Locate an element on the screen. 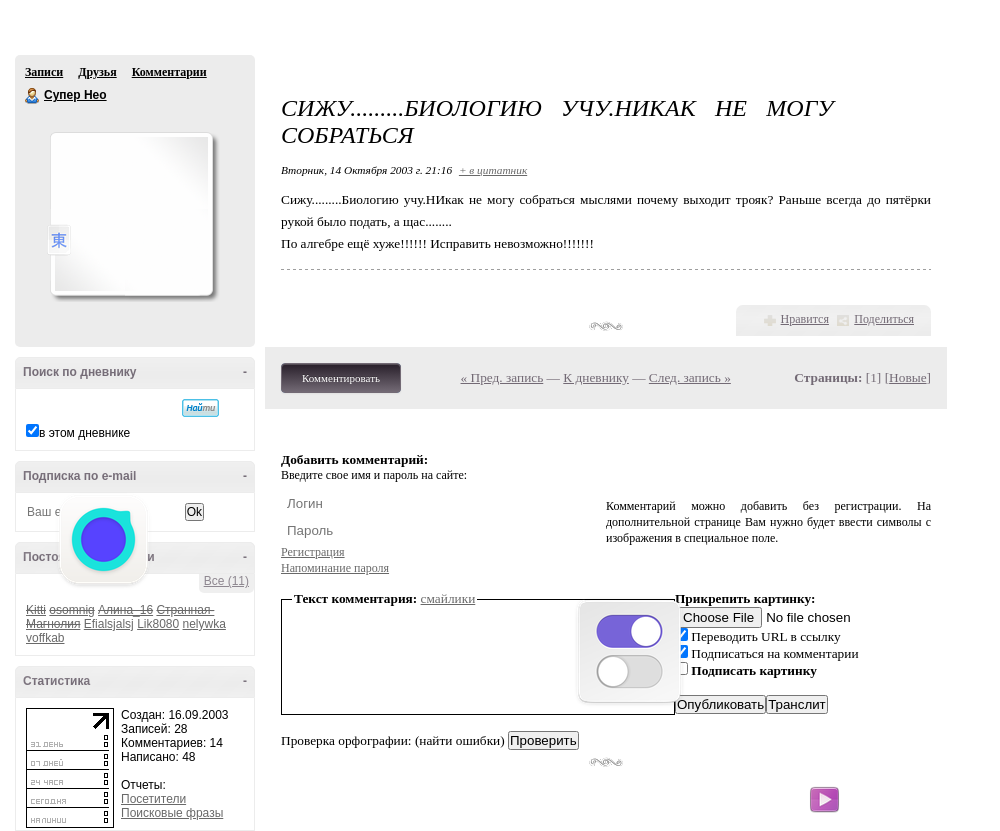  launch the GNOME Mahjongg game is located at coordinates (59, 240).